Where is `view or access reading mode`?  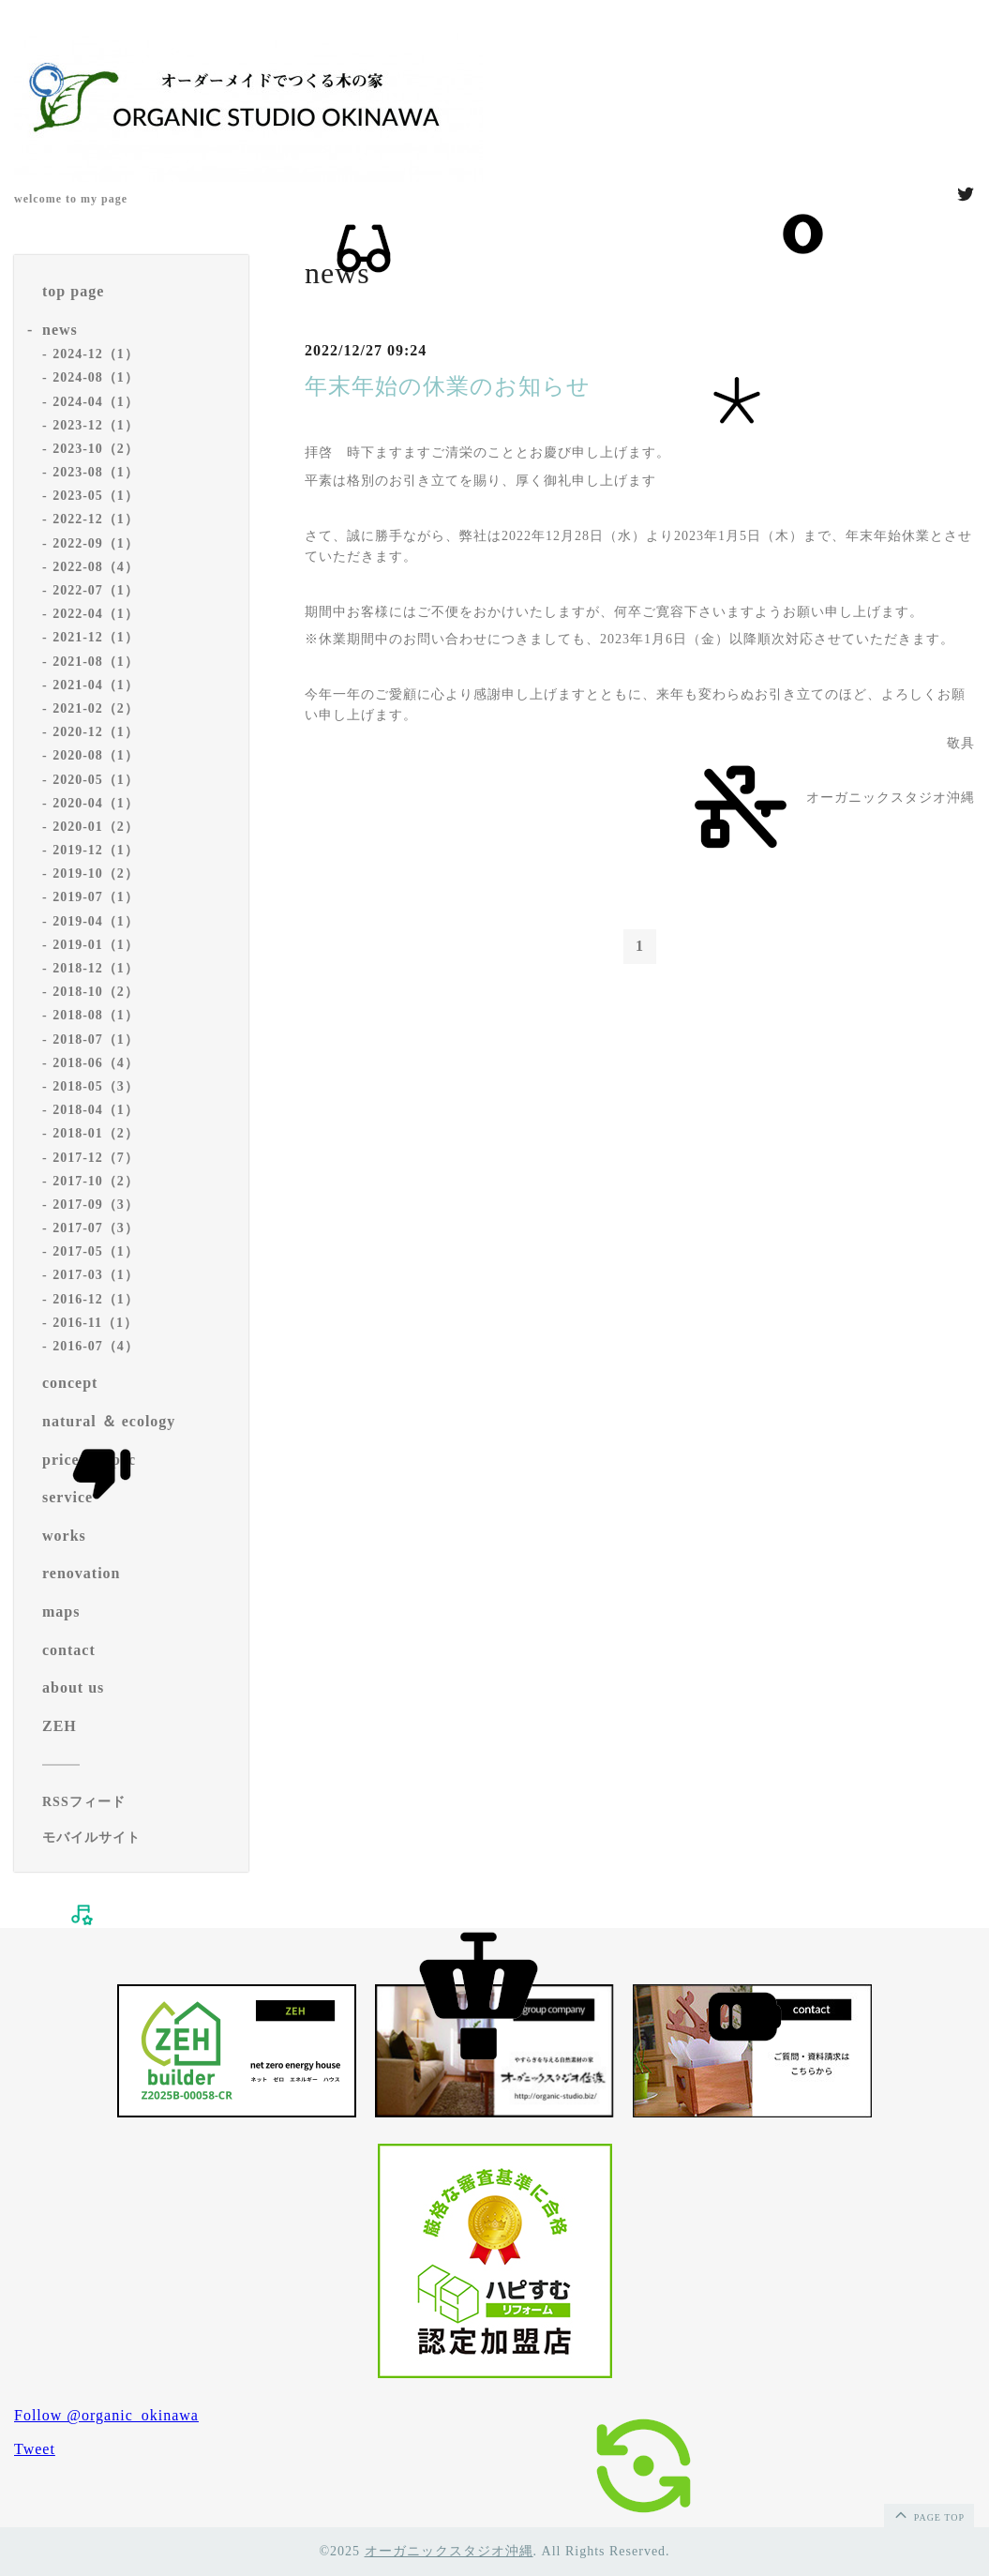 view or access reading mode is located at coordinates (364, 249).